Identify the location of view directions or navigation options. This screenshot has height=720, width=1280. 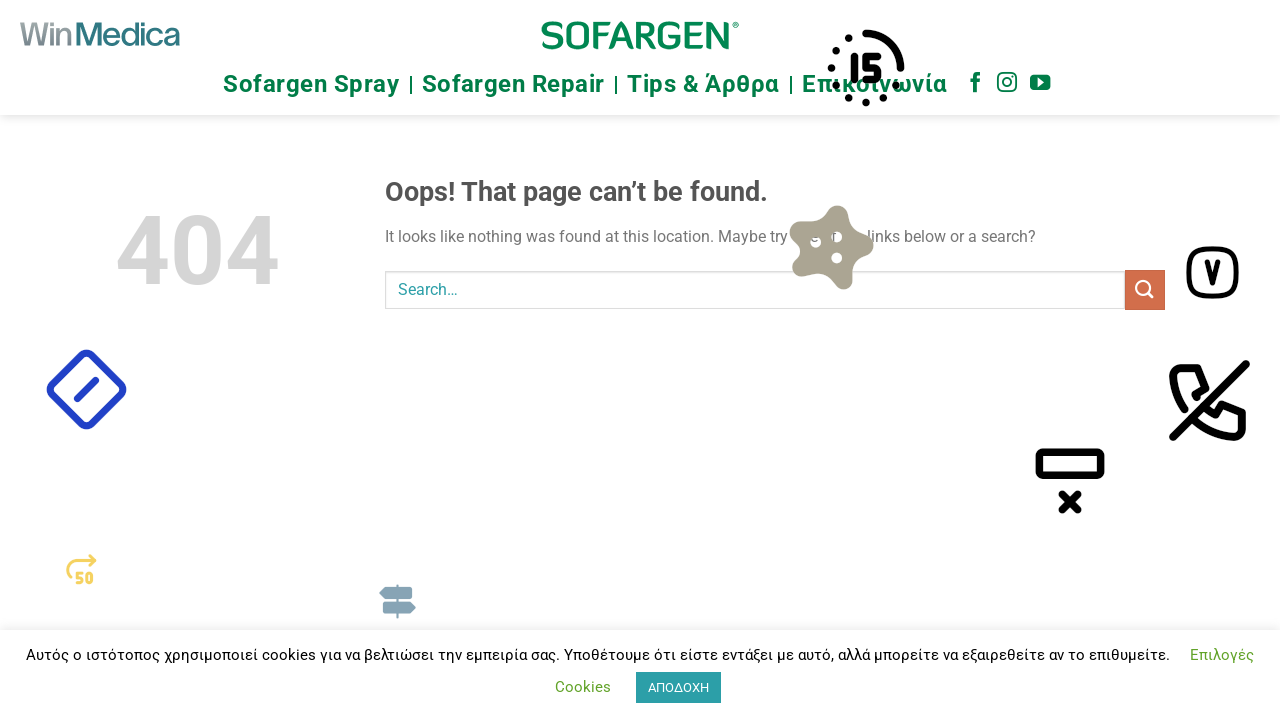
(397, 601).